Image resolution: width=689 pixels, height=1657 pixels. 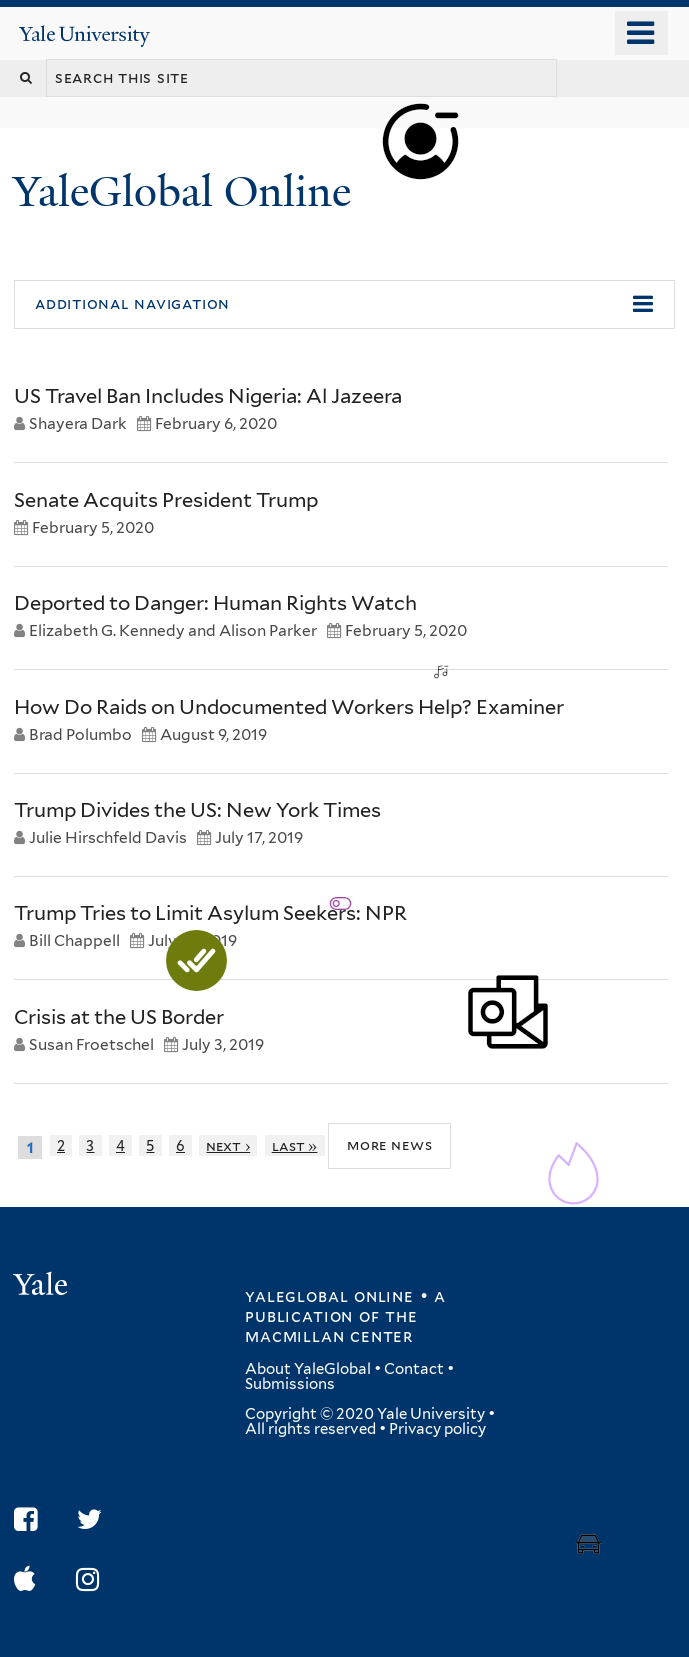 What do you see at coordinates (196, 960) in the screenshot?
I see `indicates task or item has been fully completed` at bounding box center [196, 960].